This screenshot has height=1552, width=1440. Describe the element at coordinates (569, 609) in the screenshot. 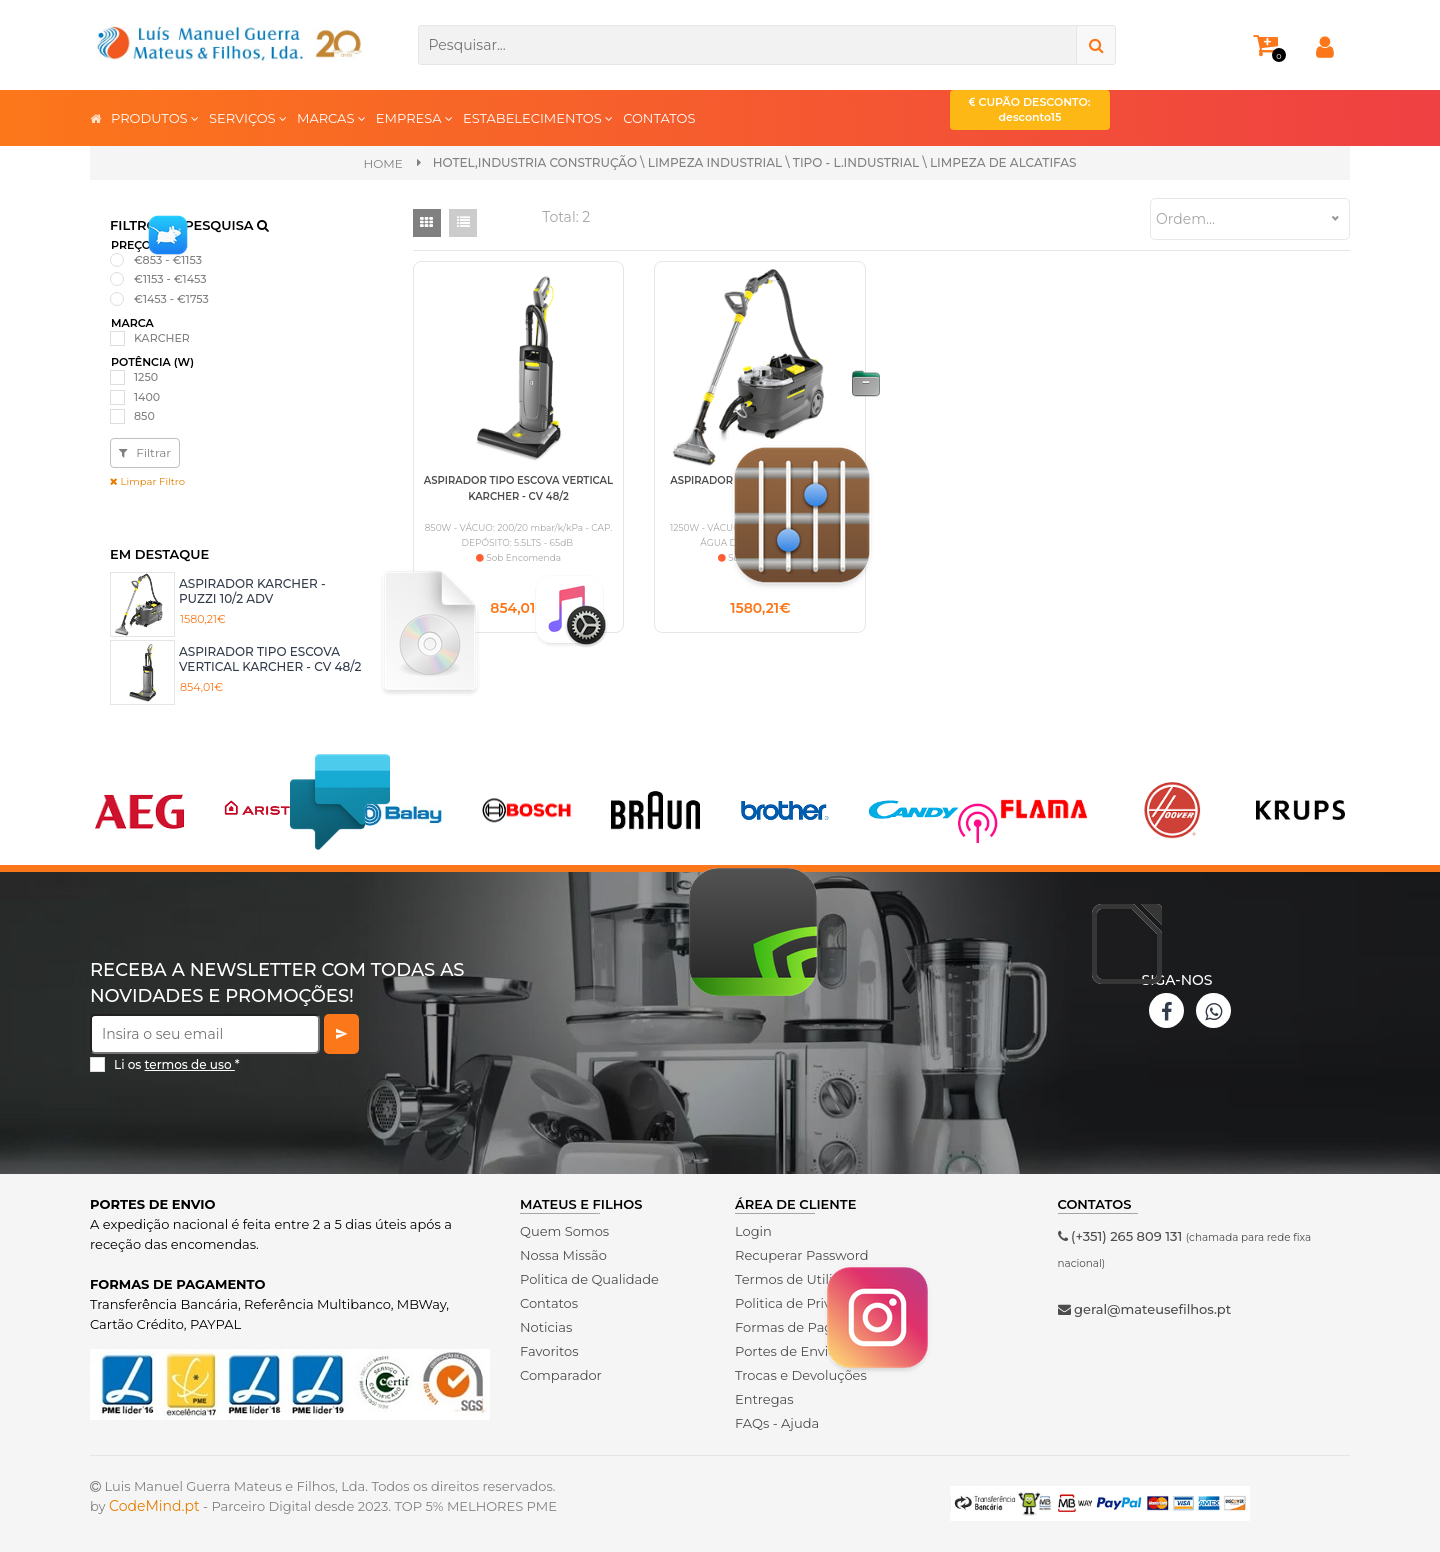

I see `open audio or music playback settings` at that location.